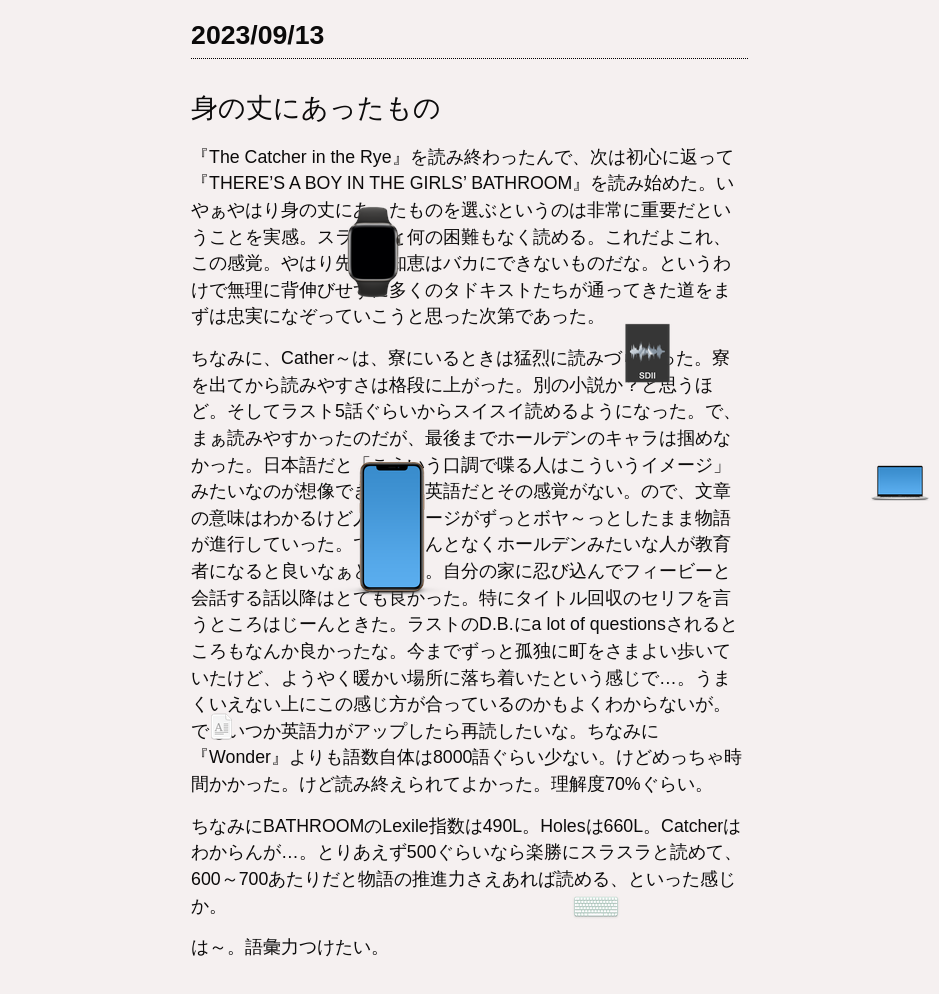 This screenshot has width=939, height=994. I want to click on bluetooth keyboard connected successfully, so click(596, 907).